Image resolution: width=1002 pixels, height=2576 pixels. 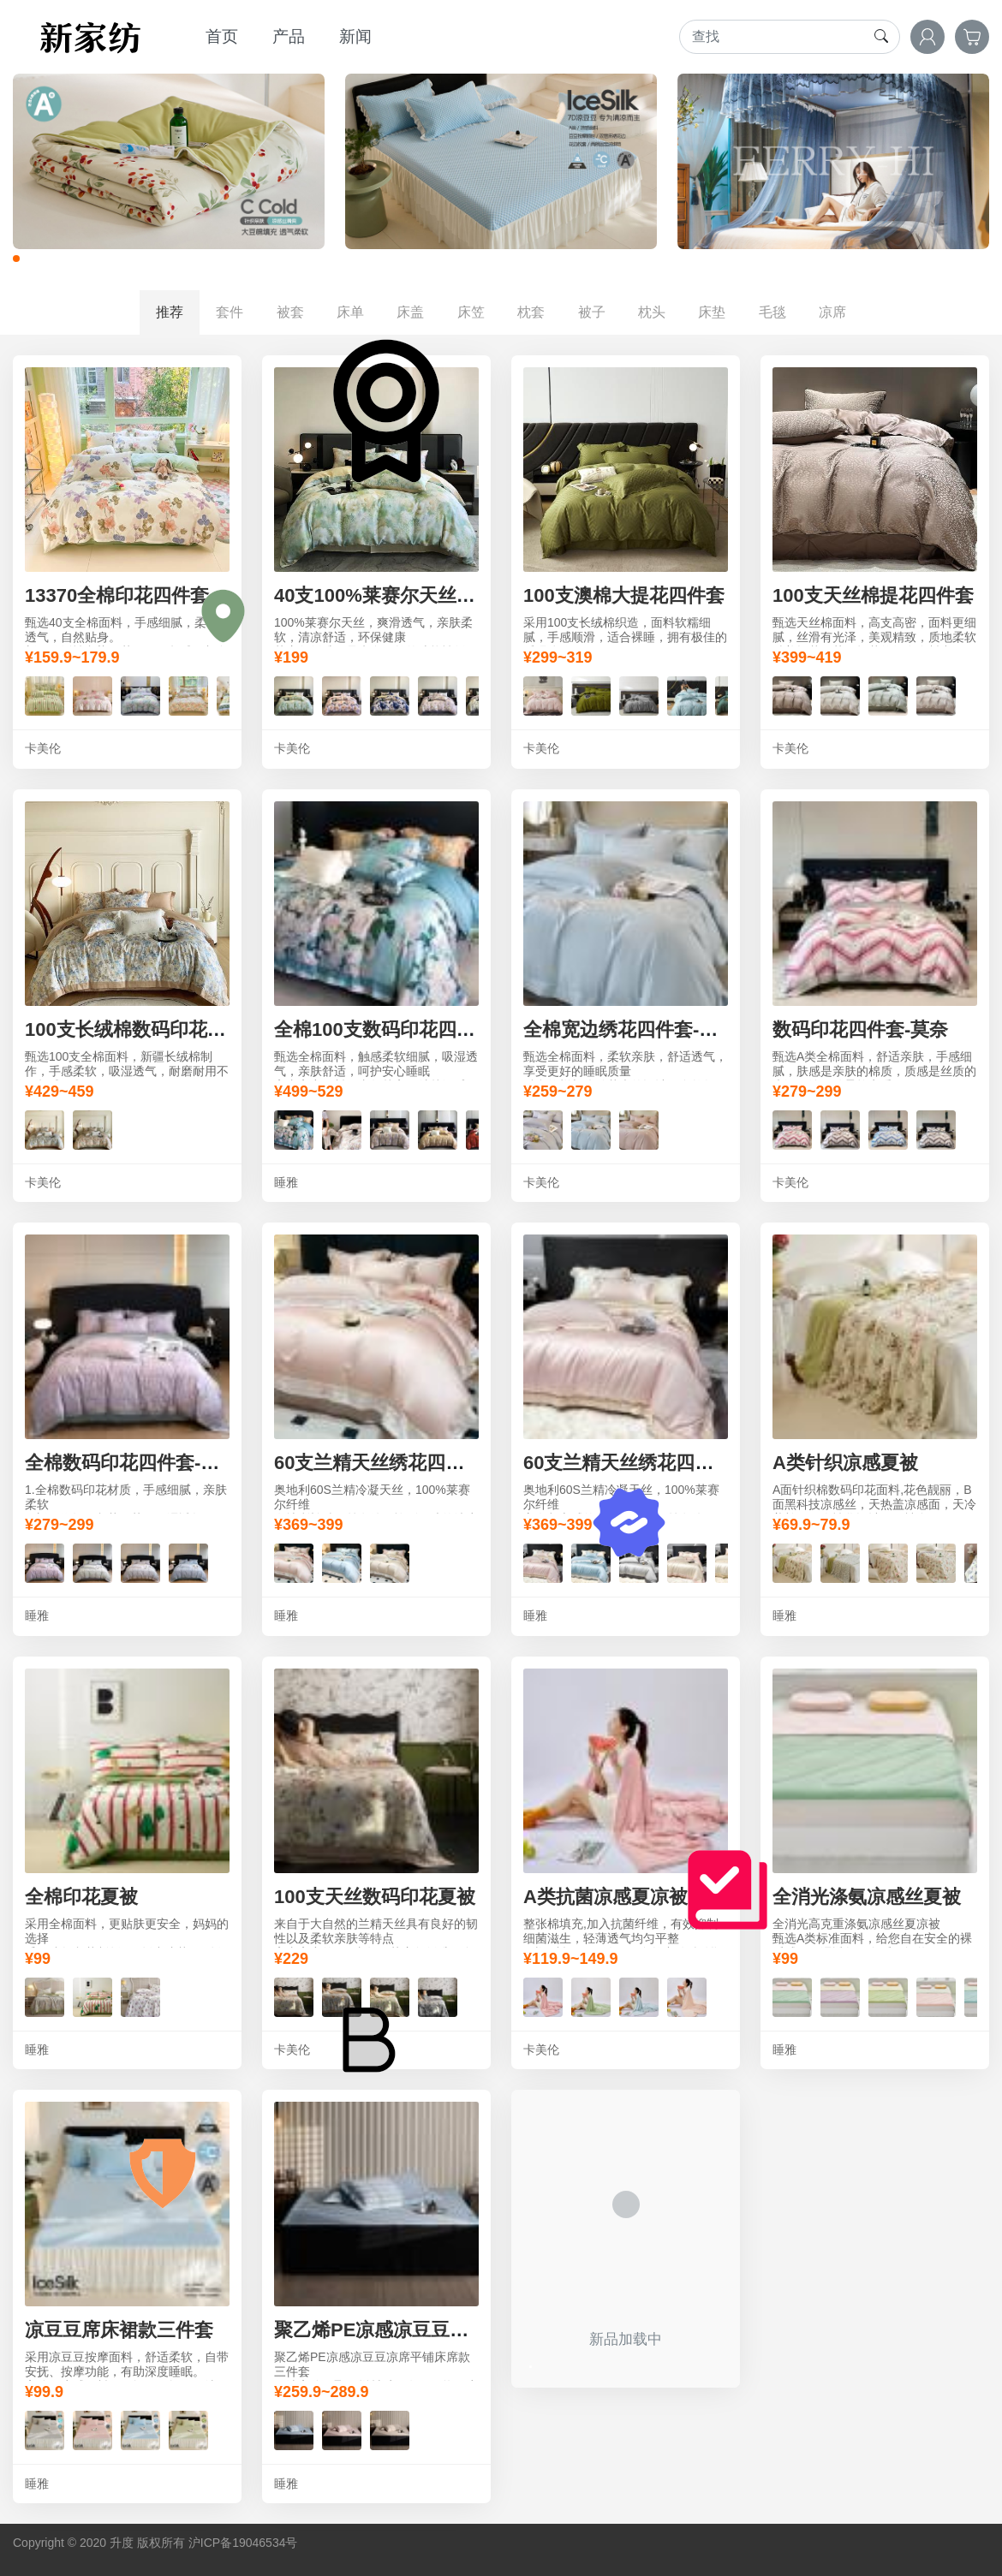 I want to click on view server rules channel, so click(x=727, y=1889).